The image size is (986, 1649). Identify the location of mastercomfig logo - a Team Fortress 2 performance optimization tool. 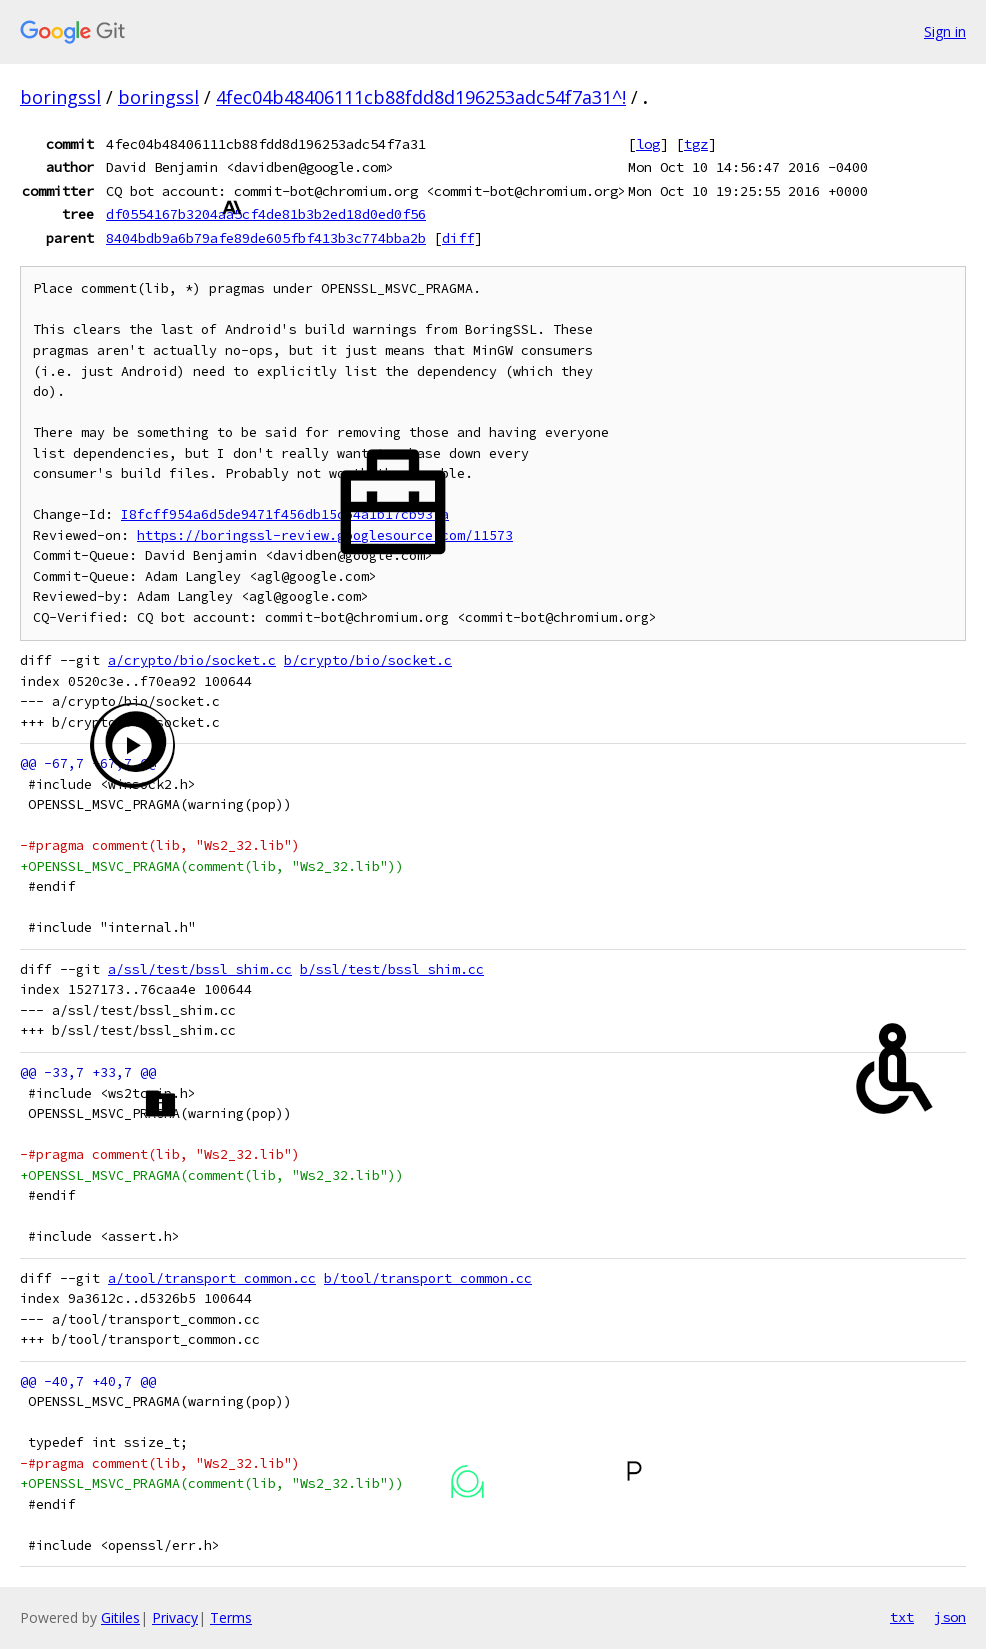
(467, 1481).